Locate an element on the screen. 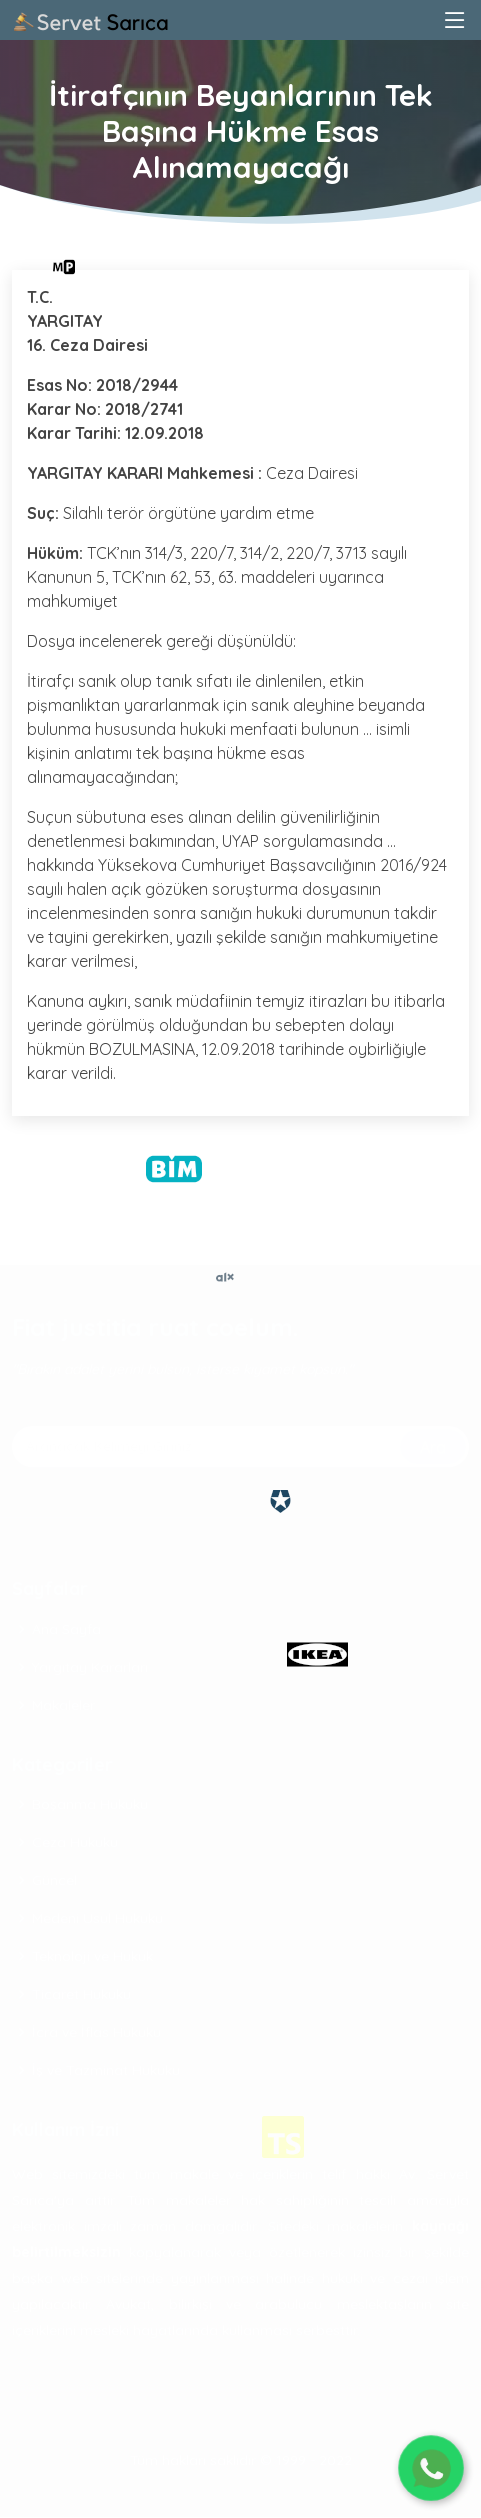 The image size is (481, 2518). typescript programming language logo is located at coordinates (283, 2137).